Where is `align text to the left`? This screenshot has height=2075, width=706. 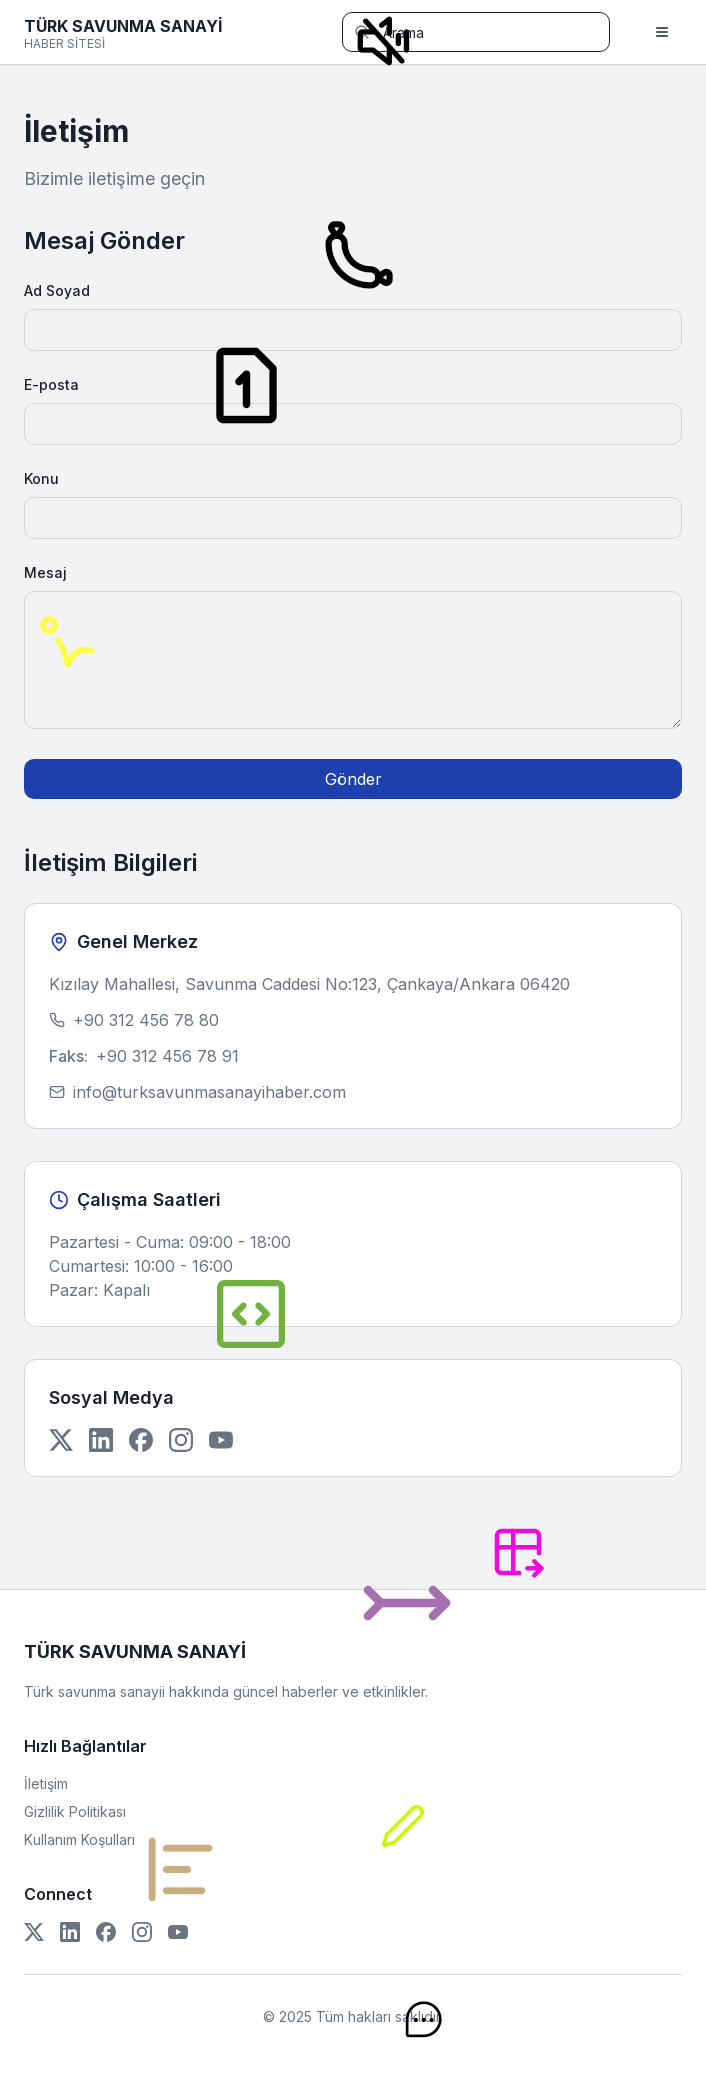
align text to the left is located at coordinates (180, 1869).